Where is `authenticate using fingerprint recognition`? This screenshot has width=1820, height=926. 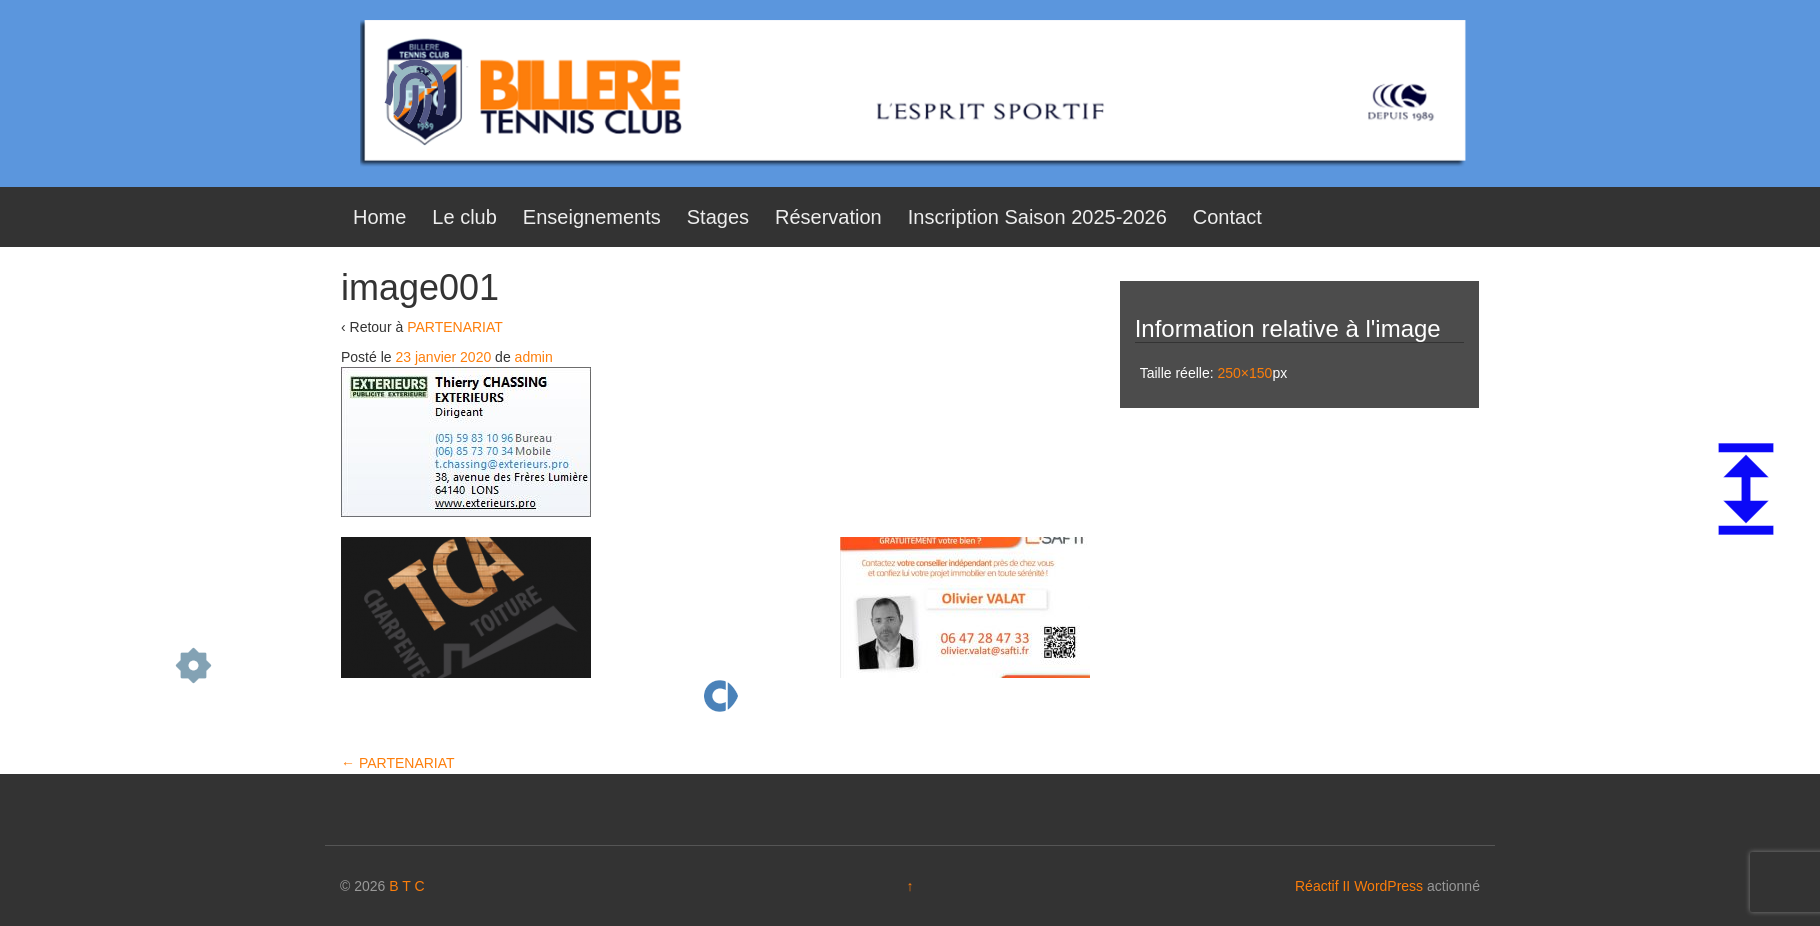 authenticate using fingerprint recognition is located at coordinates (415, 91).